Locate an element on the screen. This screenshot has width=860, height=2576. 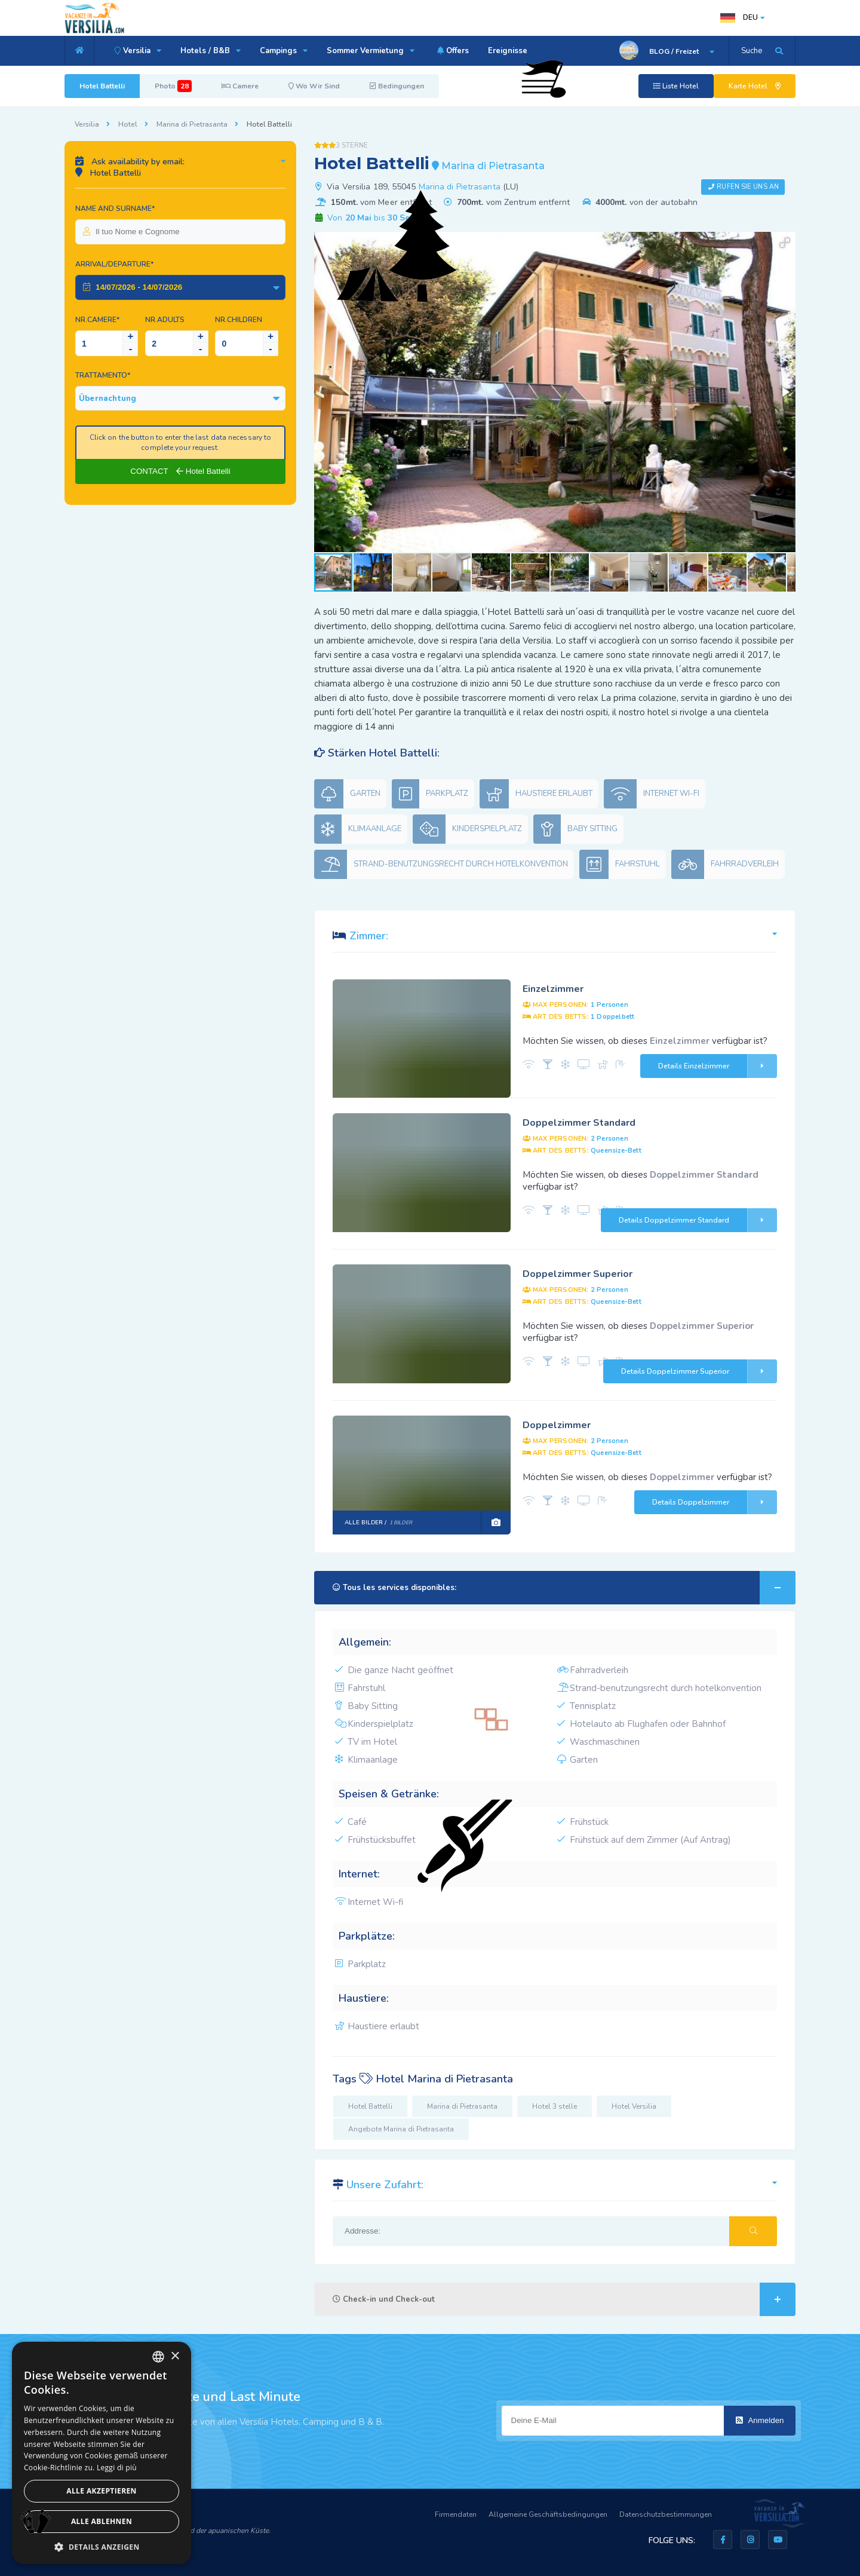
set up camp in a forest area is located at coordinates (397, 246).